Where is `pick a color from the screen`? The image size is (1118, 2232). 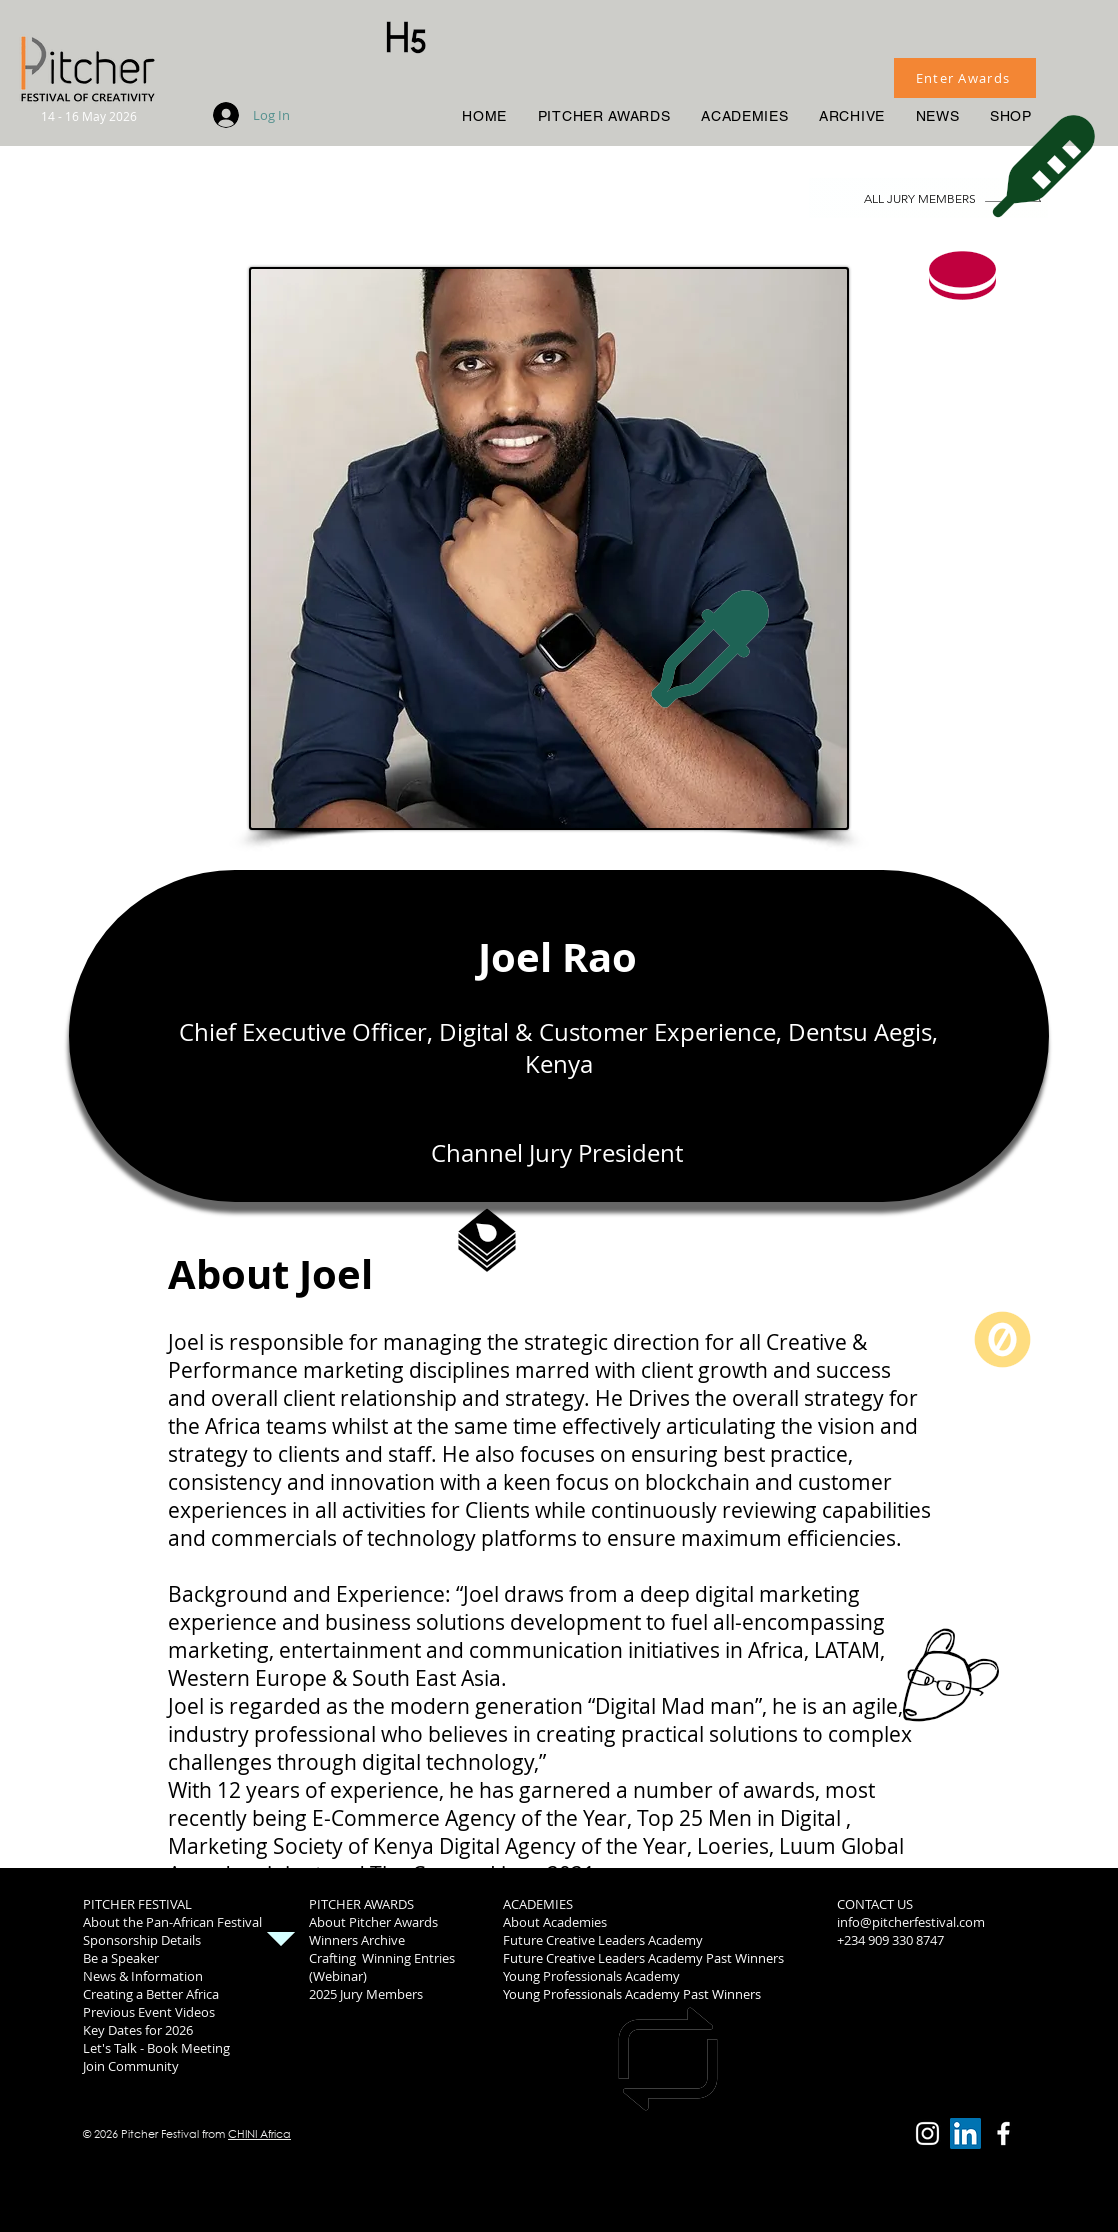 pick a color from the screen is located at coordinates (709, 649).